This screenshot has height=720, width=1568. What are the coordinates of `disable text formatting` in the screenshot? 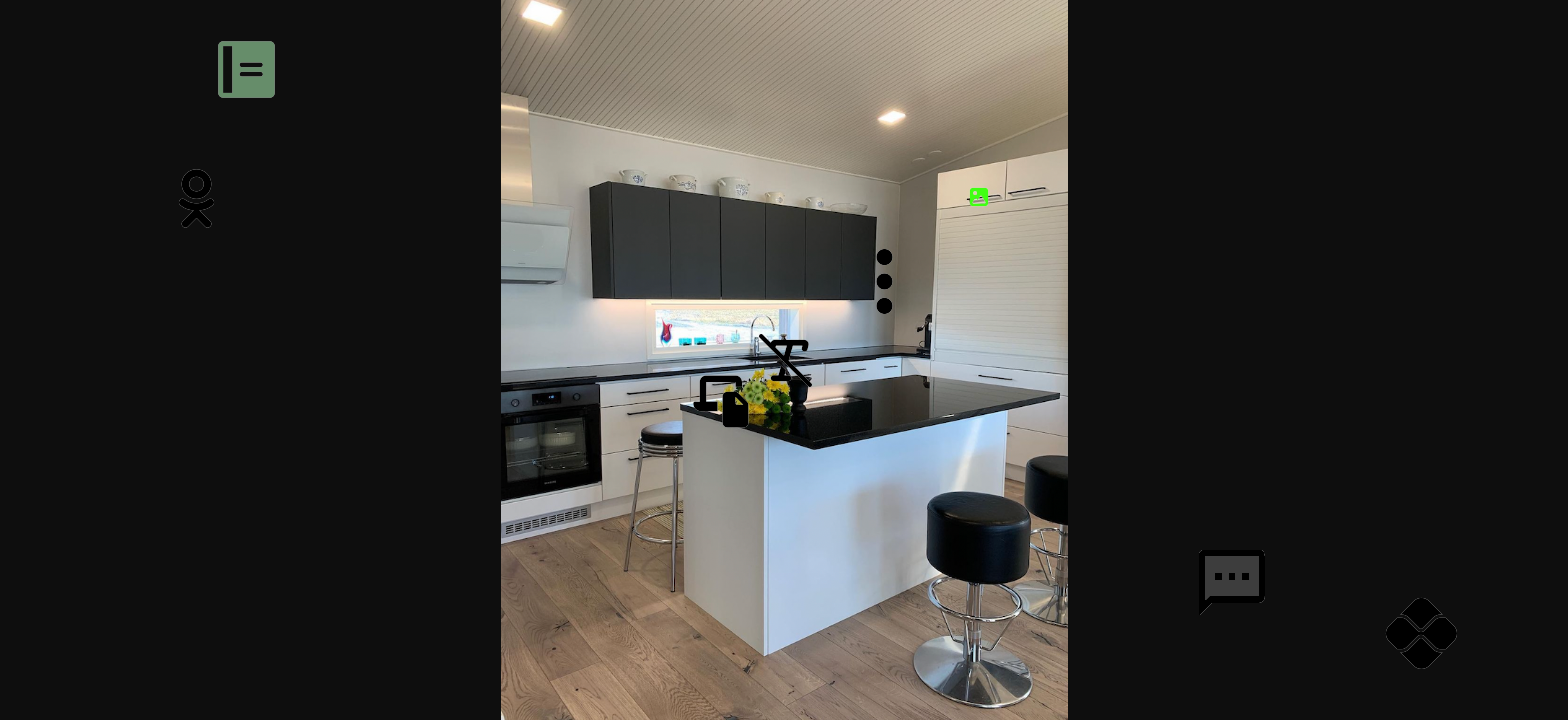 It's located at (785, 360).